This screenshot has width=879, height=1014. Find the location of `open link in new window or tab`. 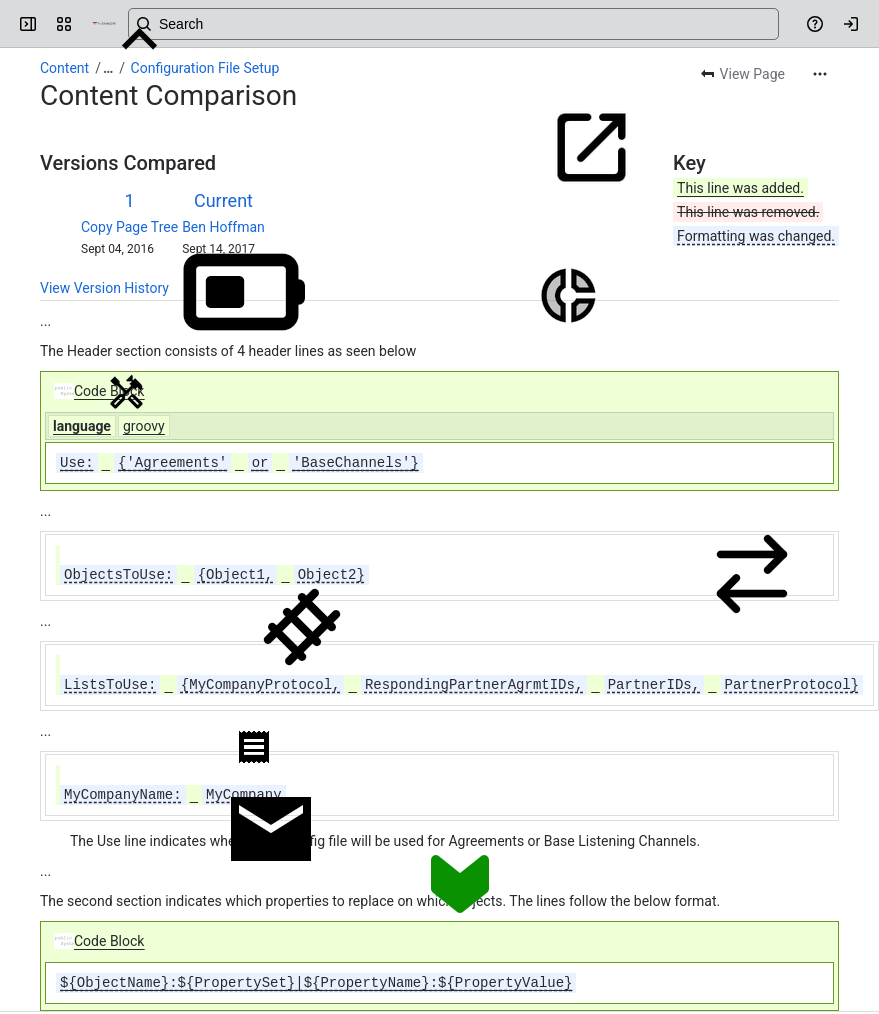

open link in new window or tab is located at coordinates (591, 147).